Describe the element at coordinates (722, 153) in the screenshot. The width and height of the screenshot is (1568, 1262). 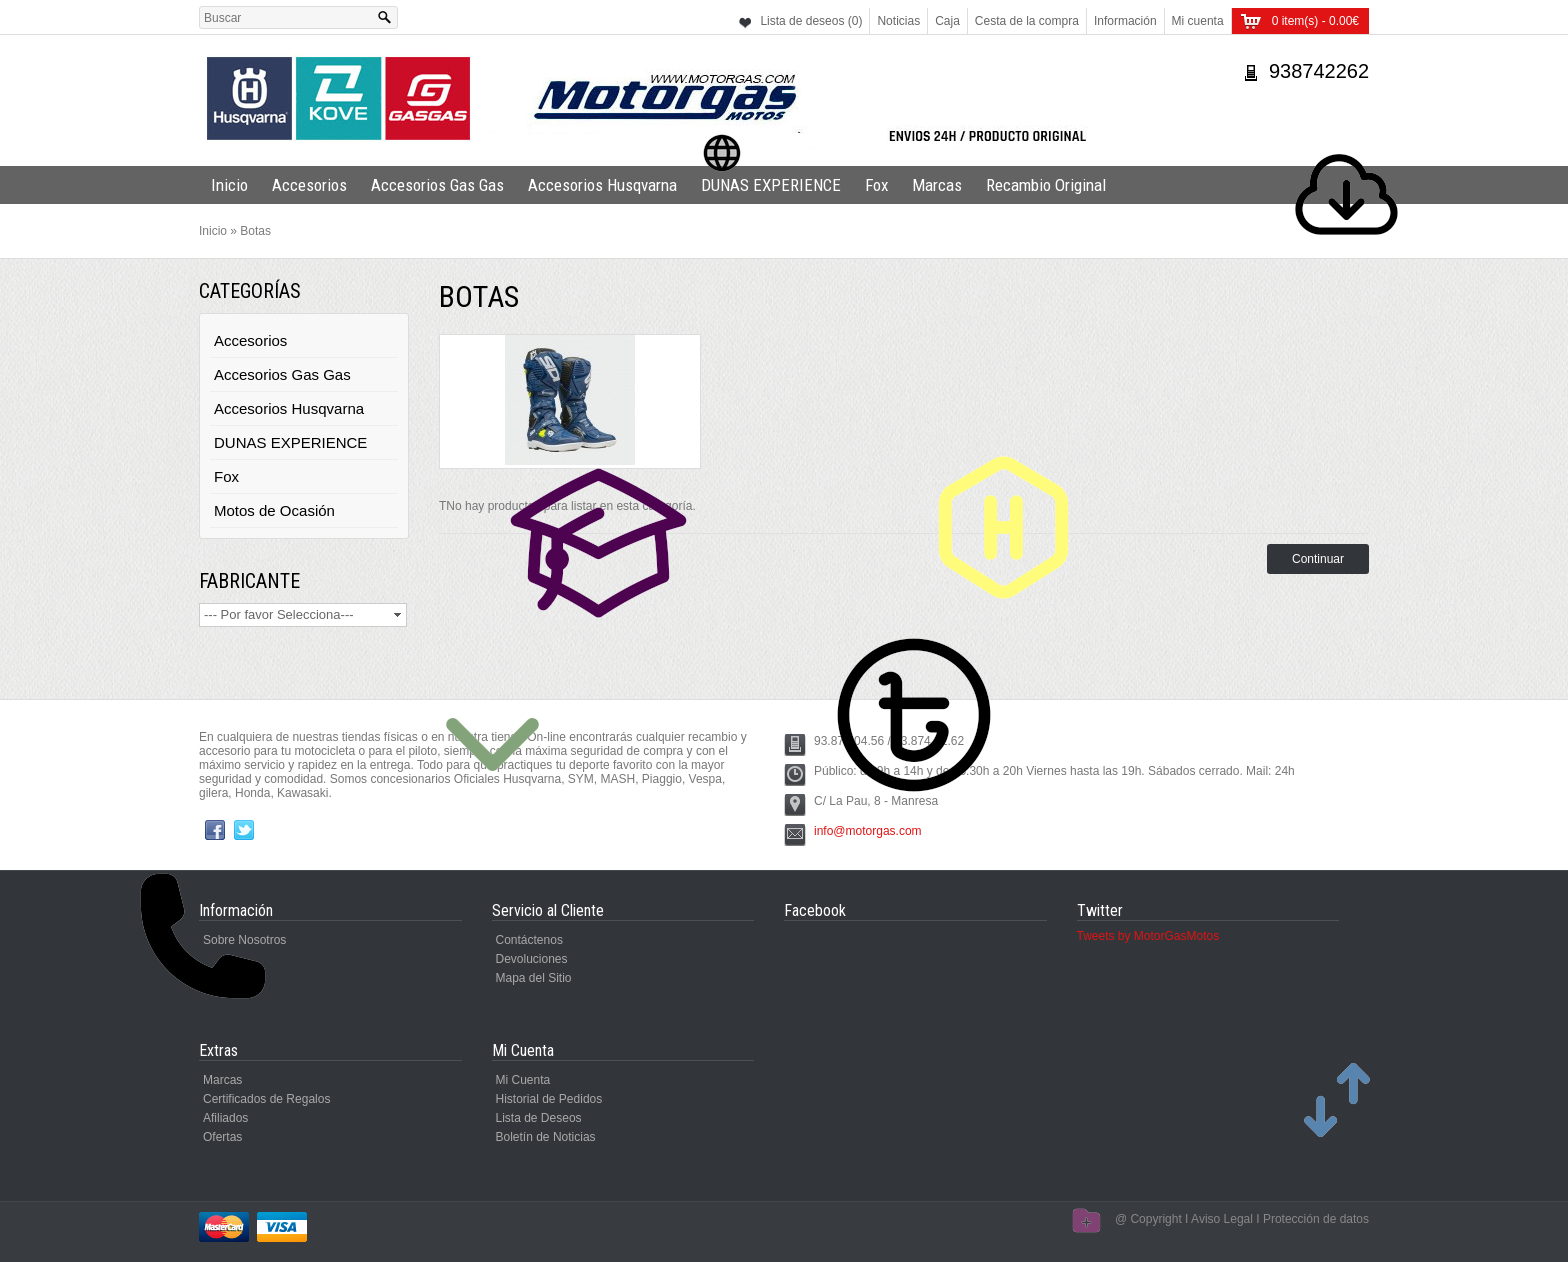
I see `change language or region settings` at that location.